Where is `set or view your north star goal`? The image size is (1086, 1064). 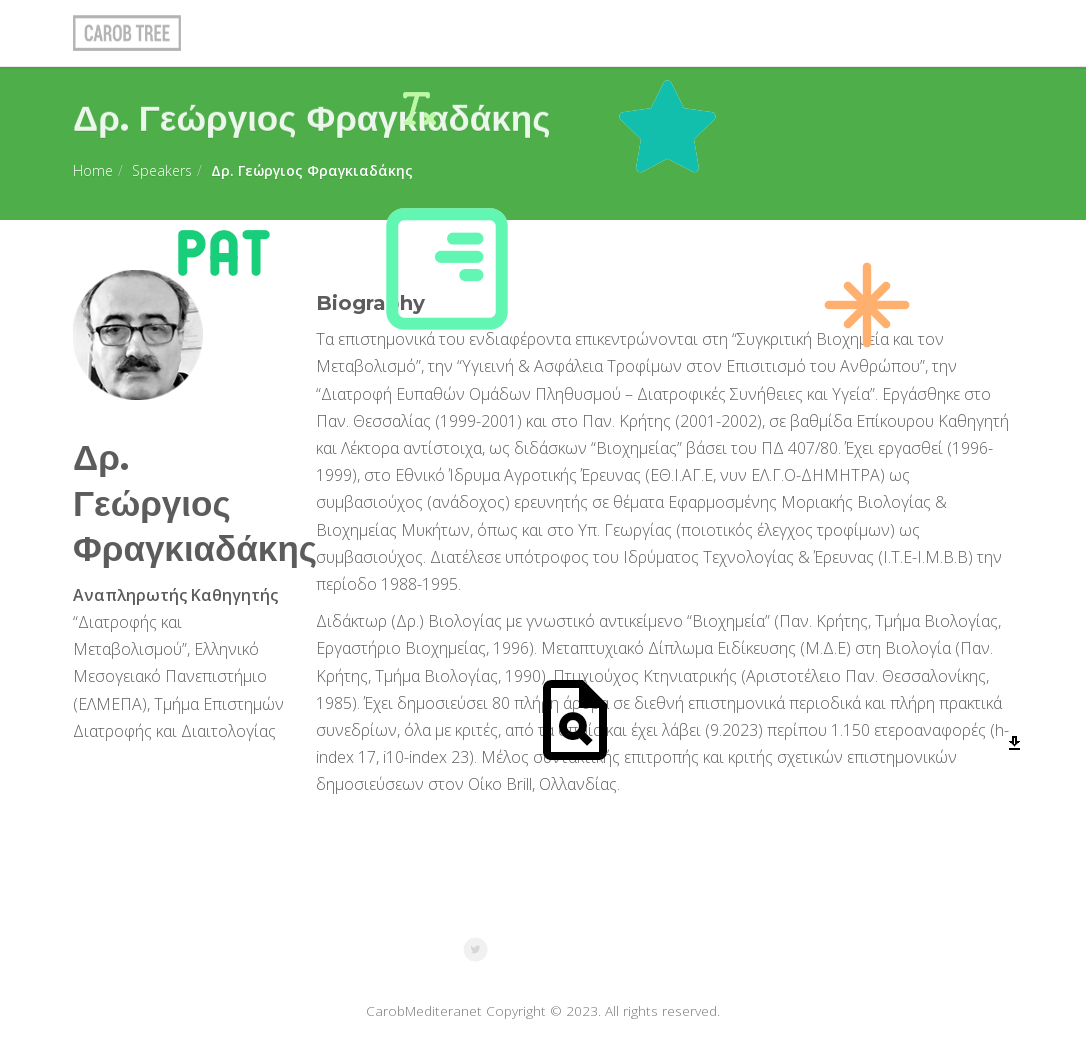
set or view your north star goal is located at coordinates (867, 305).